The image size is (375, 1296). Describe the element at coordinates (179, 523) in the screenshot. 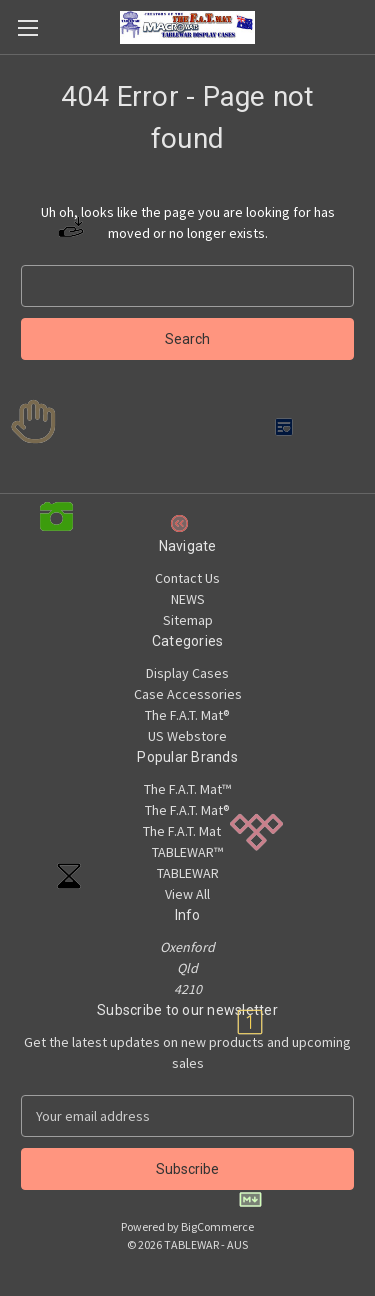

I see `go back to the beginning` at that location.